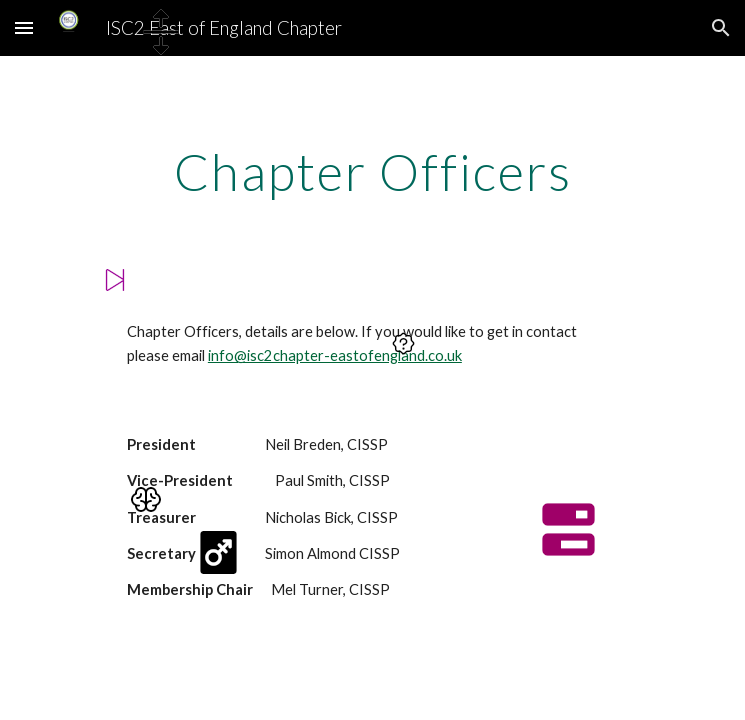 This screenshot has width=745, height=720. I want to click on access help or FAQ section, so click(403, 343).